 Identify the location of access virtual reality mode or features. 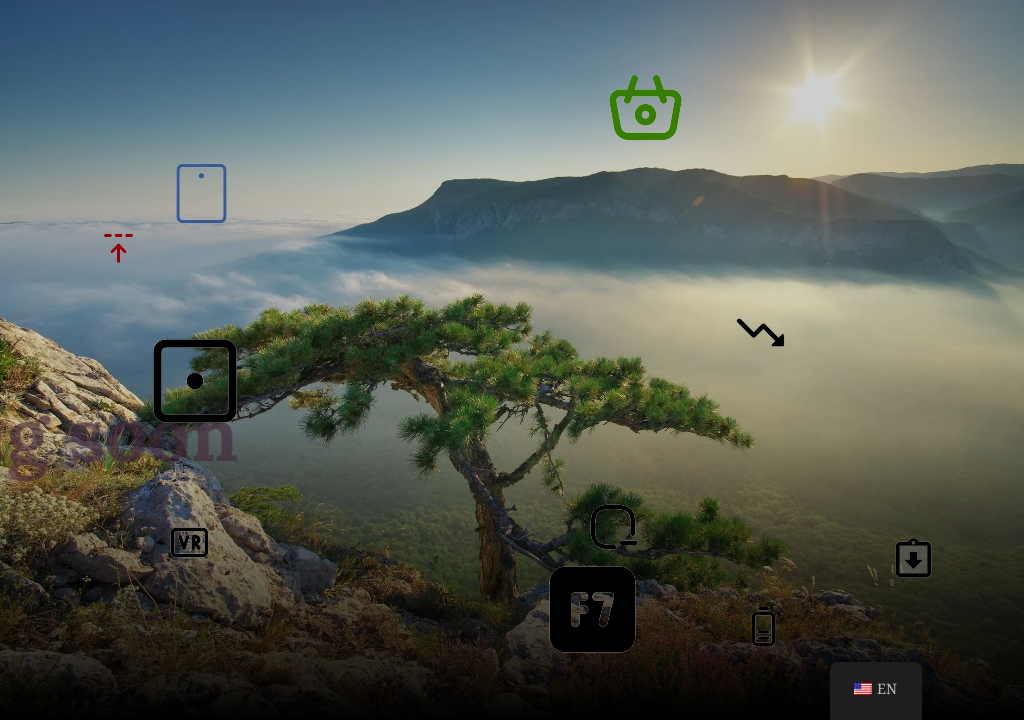
(189, 542).